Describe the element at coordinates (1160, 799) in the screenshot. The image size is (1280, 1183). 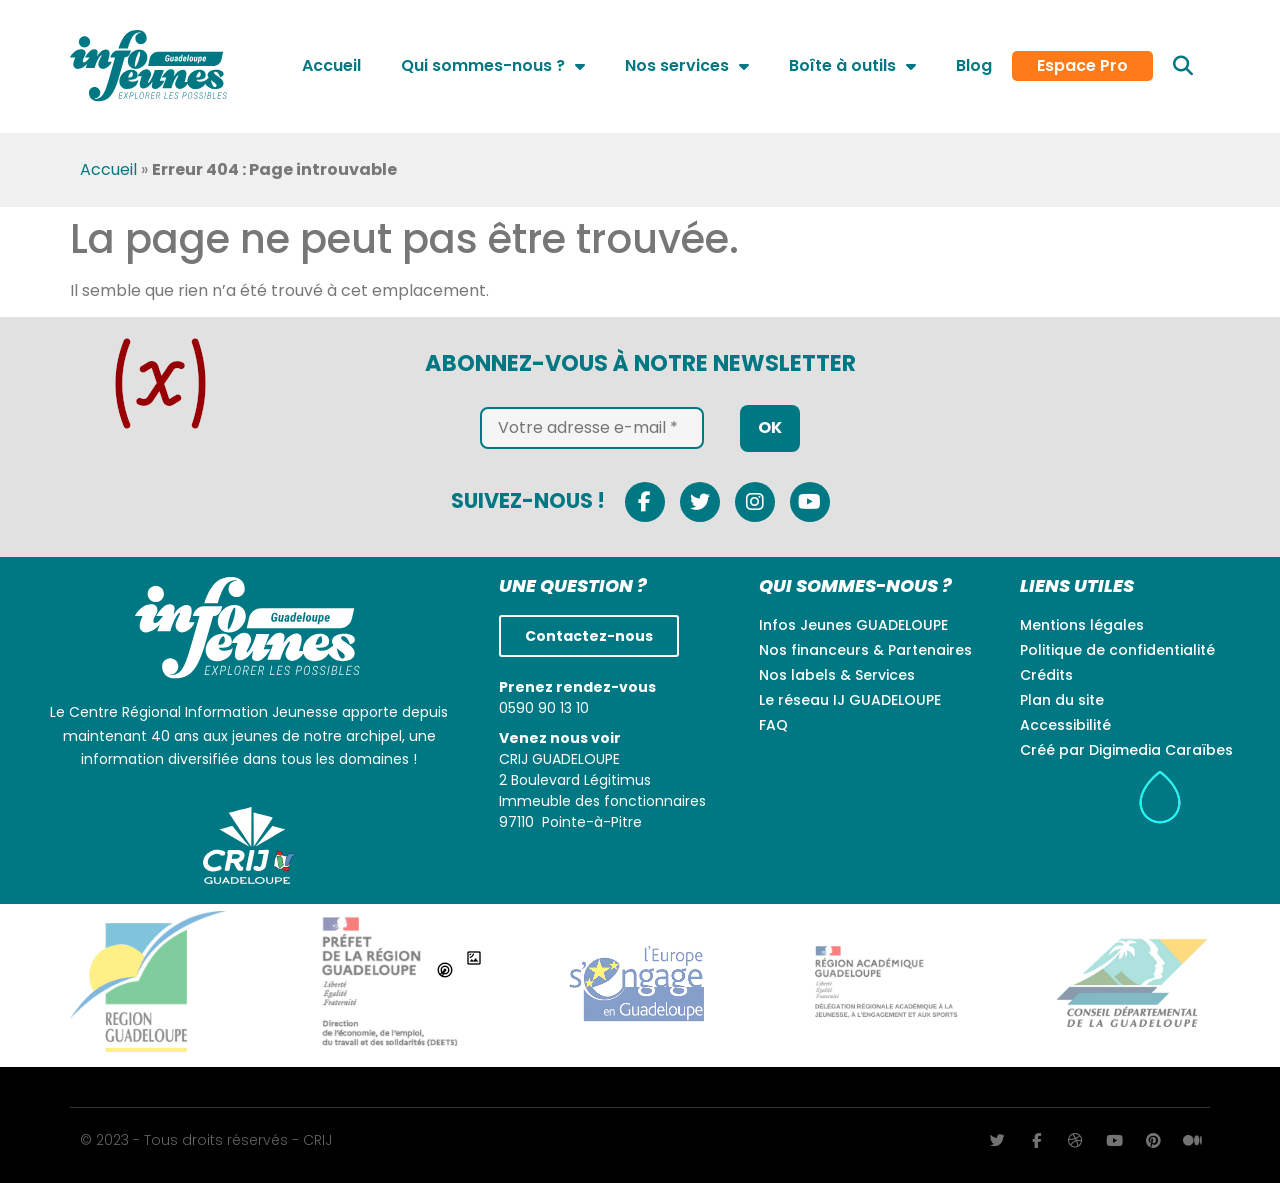
I see `indicates water or liquid content` at that location.